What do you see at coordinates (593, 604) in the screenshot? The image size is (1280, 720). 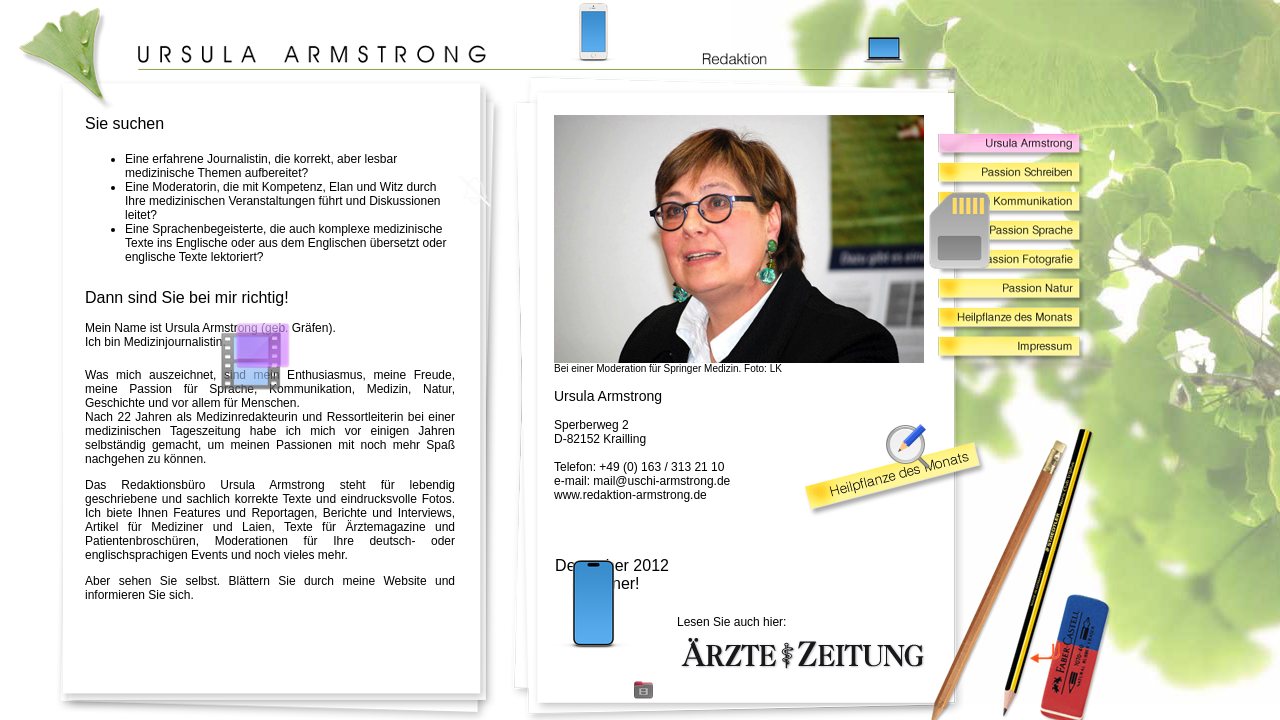 I see `iPhone 15 device icon` at bounding box center [593, 604].